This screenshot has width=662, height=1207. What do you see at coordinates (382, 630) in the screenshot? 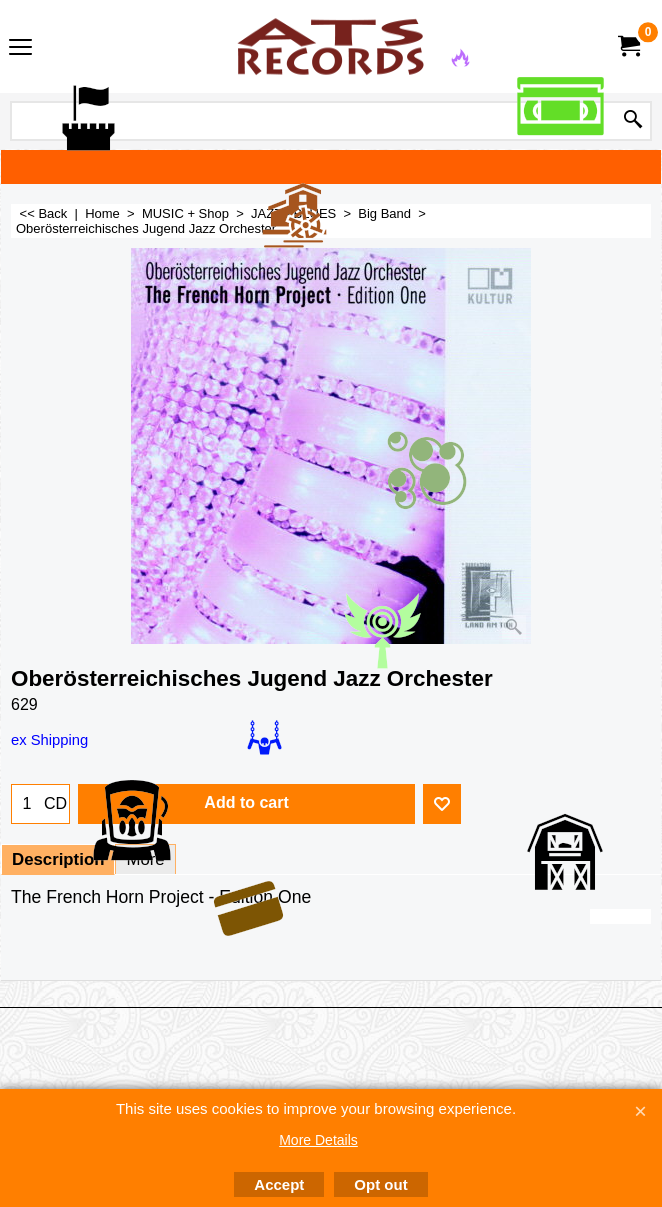
I see `track a moving objective or target` at bounding box center [382, 630].